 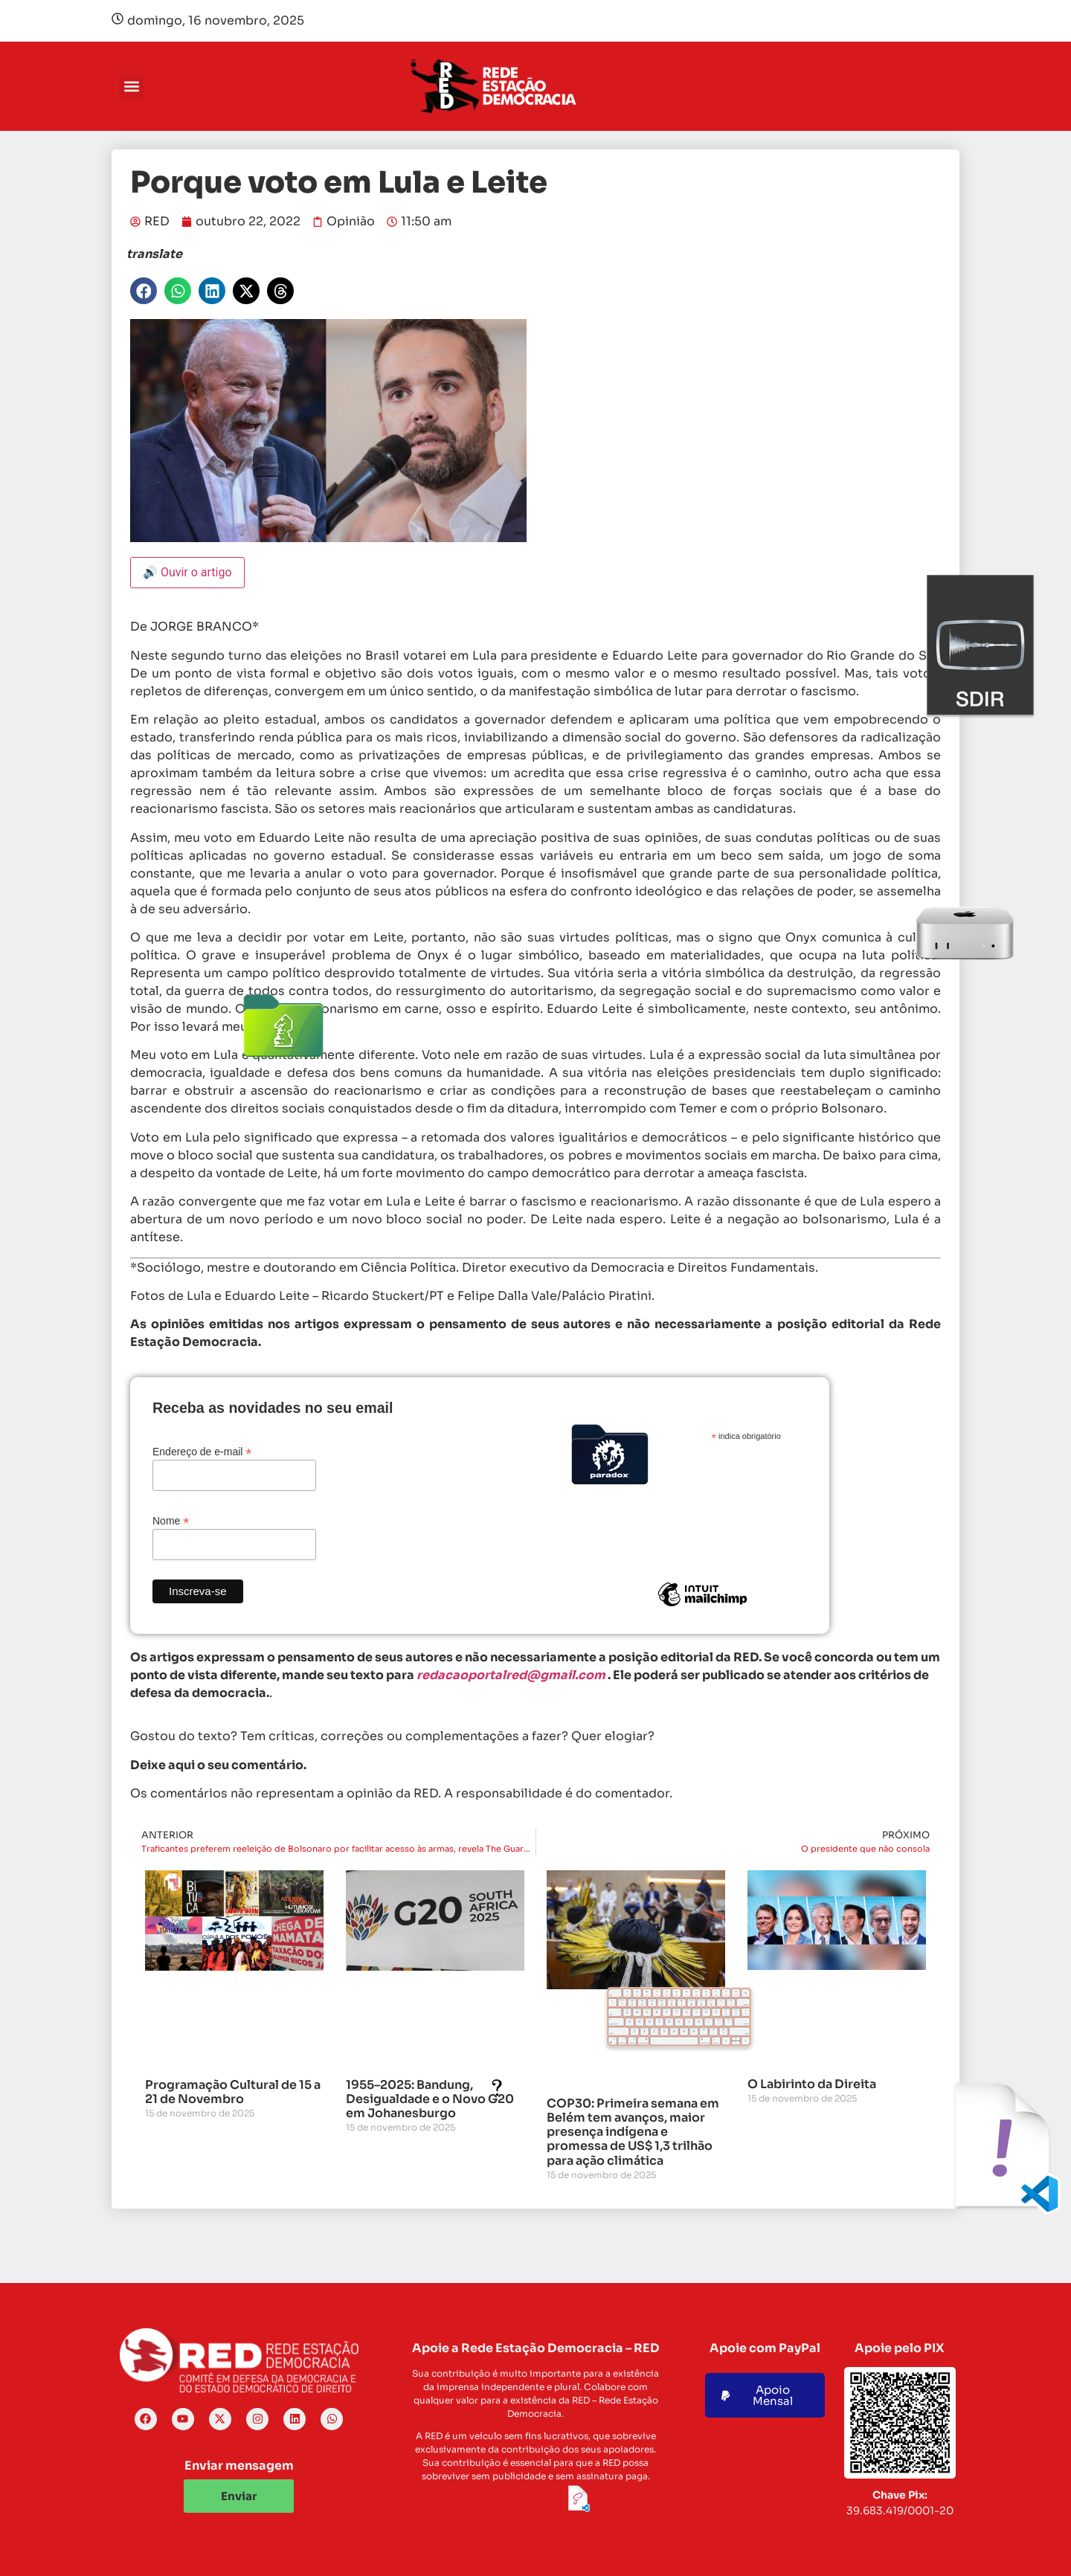 What do you see at coordinates (965, 932) in the screenshot?
I see `represents a mac mini device in system settings` at bounding box center [965, 932].